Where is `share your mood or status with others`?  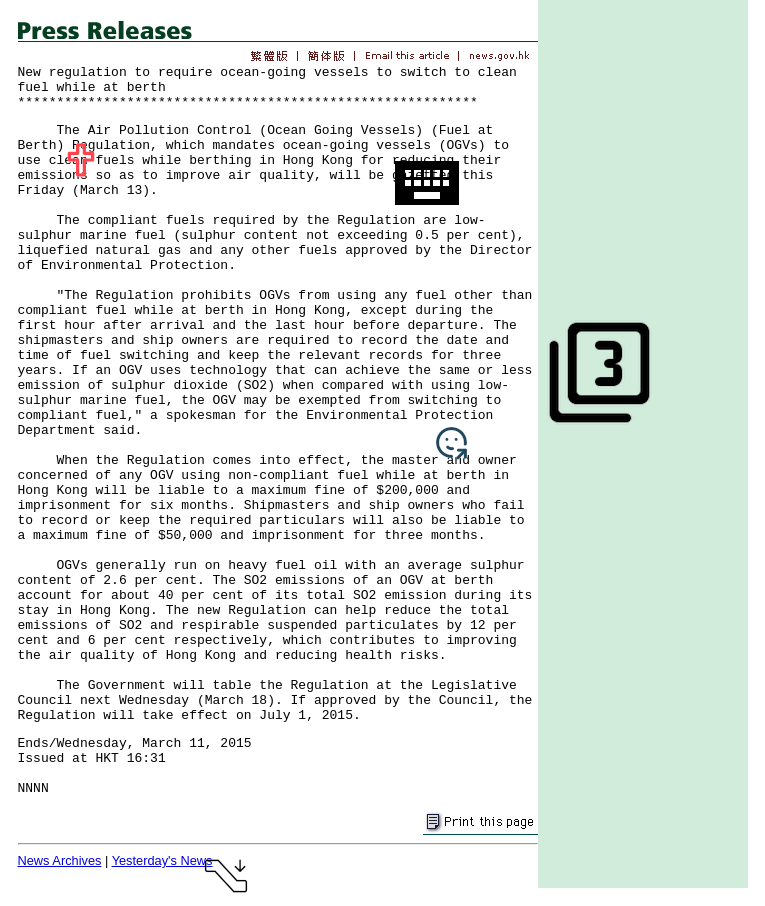 share your mood or status with others is located at coordinates (451, 442).